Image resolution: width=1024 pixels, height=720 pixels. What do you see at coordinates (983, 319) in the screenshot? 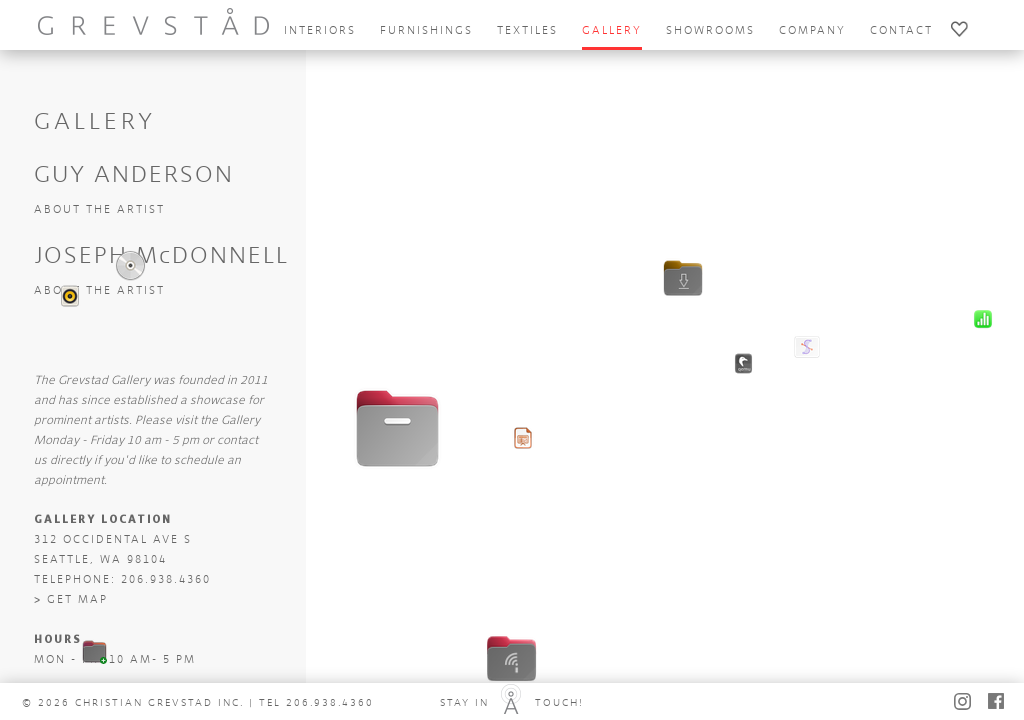
I see `open Numbers spreadsheet app` at bounding box center [983, 319].